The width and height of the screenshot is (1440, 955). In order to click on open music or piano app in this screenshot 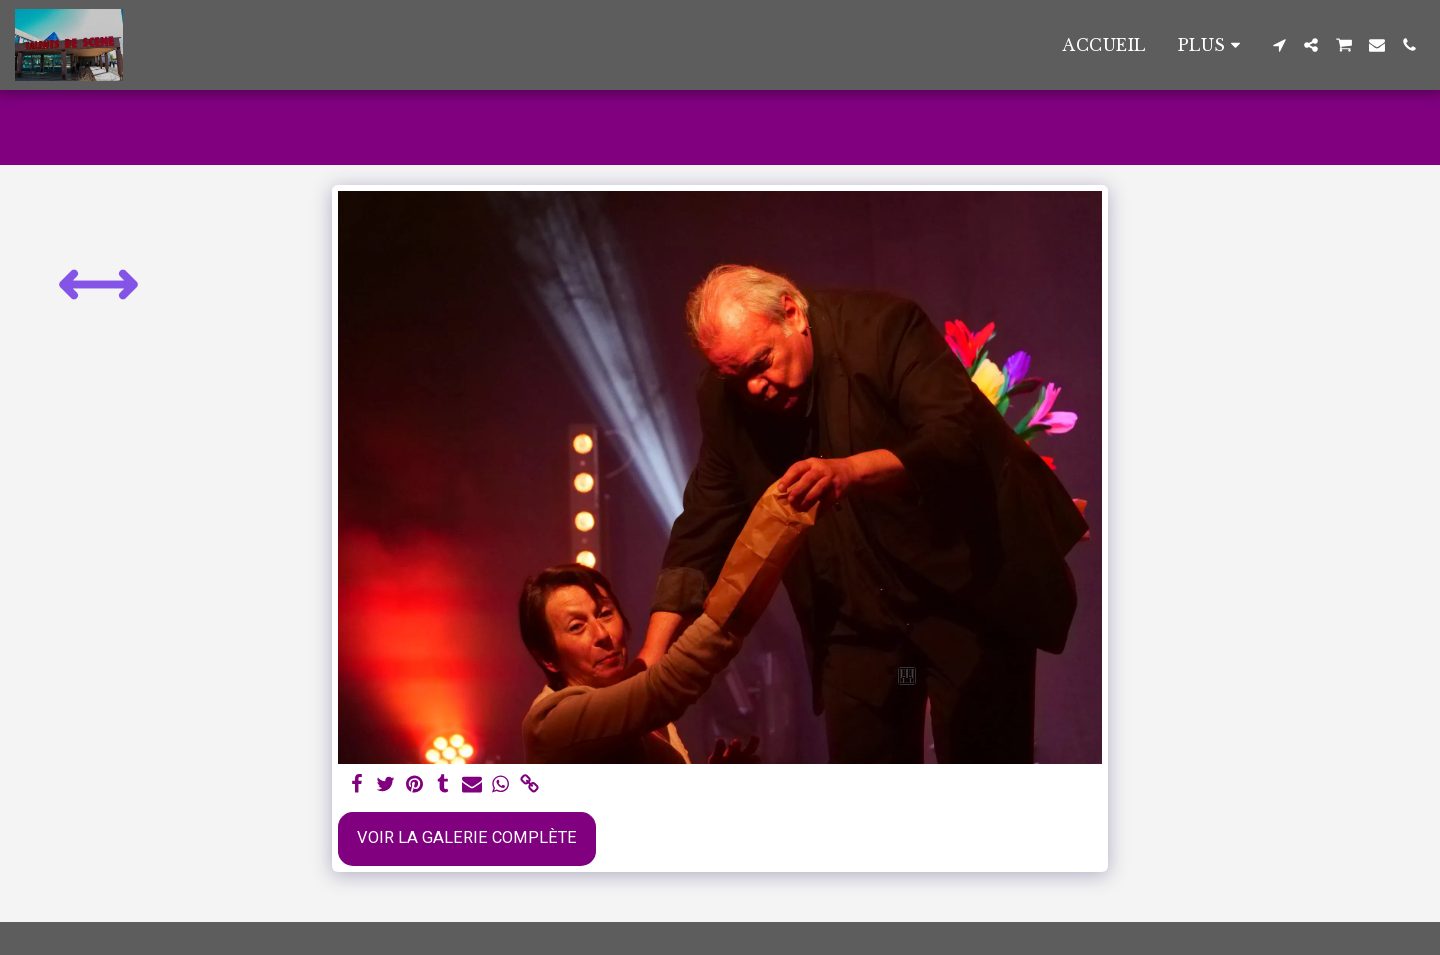, I will do `click(907, 676)`.